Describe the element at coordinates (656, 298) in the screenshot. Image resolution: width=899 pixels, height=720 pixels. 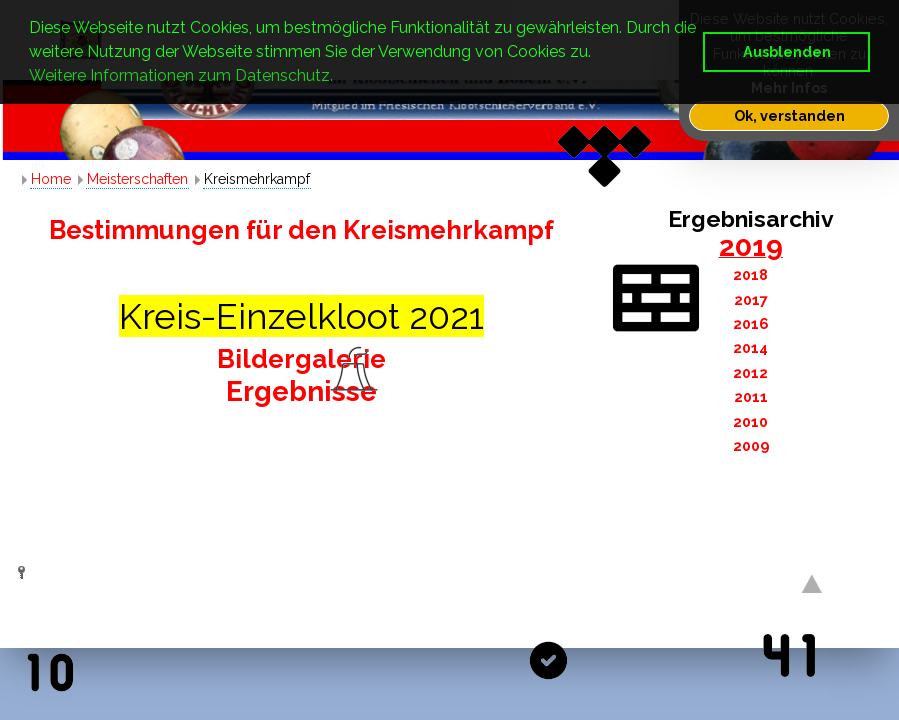
I see `view or manage wall layout` at that location.